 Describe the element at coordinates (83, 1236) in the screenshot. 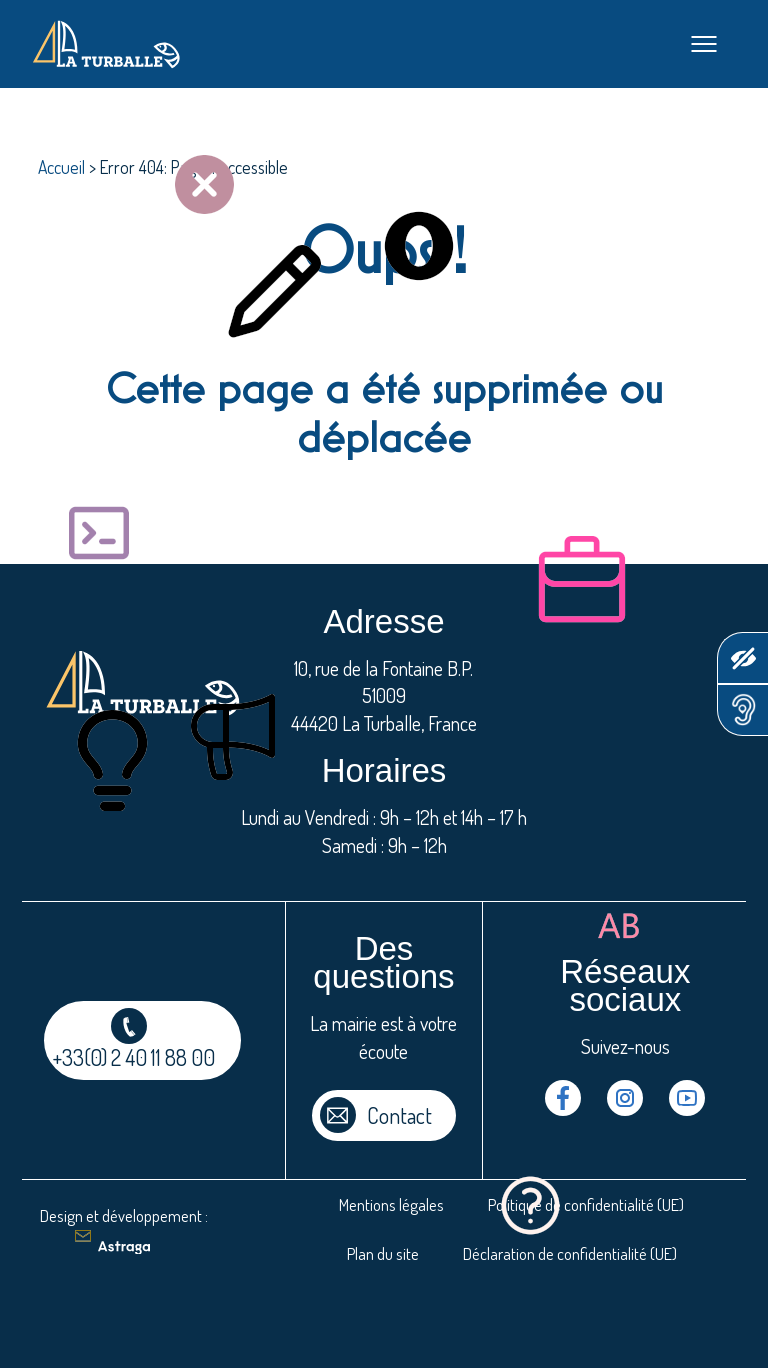

I see `open your inbox` at that location.